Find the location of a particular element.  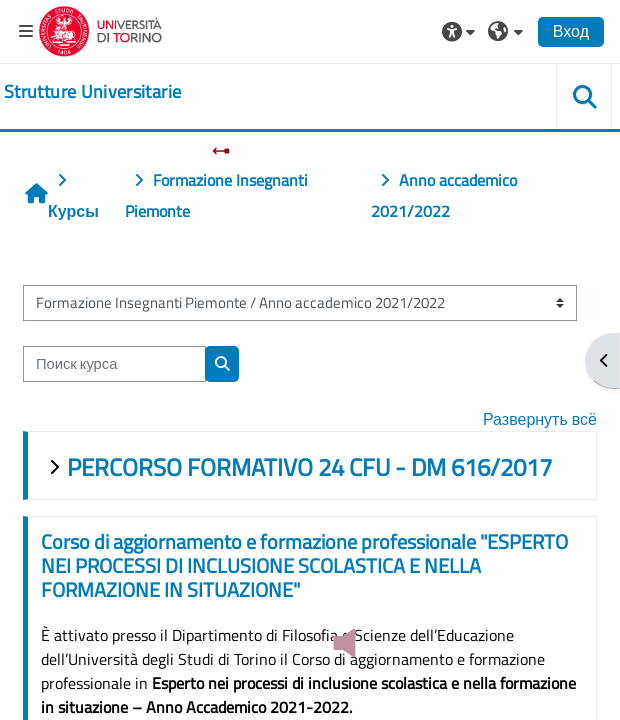

go back to previous screen is located at coordinates (221, 151).